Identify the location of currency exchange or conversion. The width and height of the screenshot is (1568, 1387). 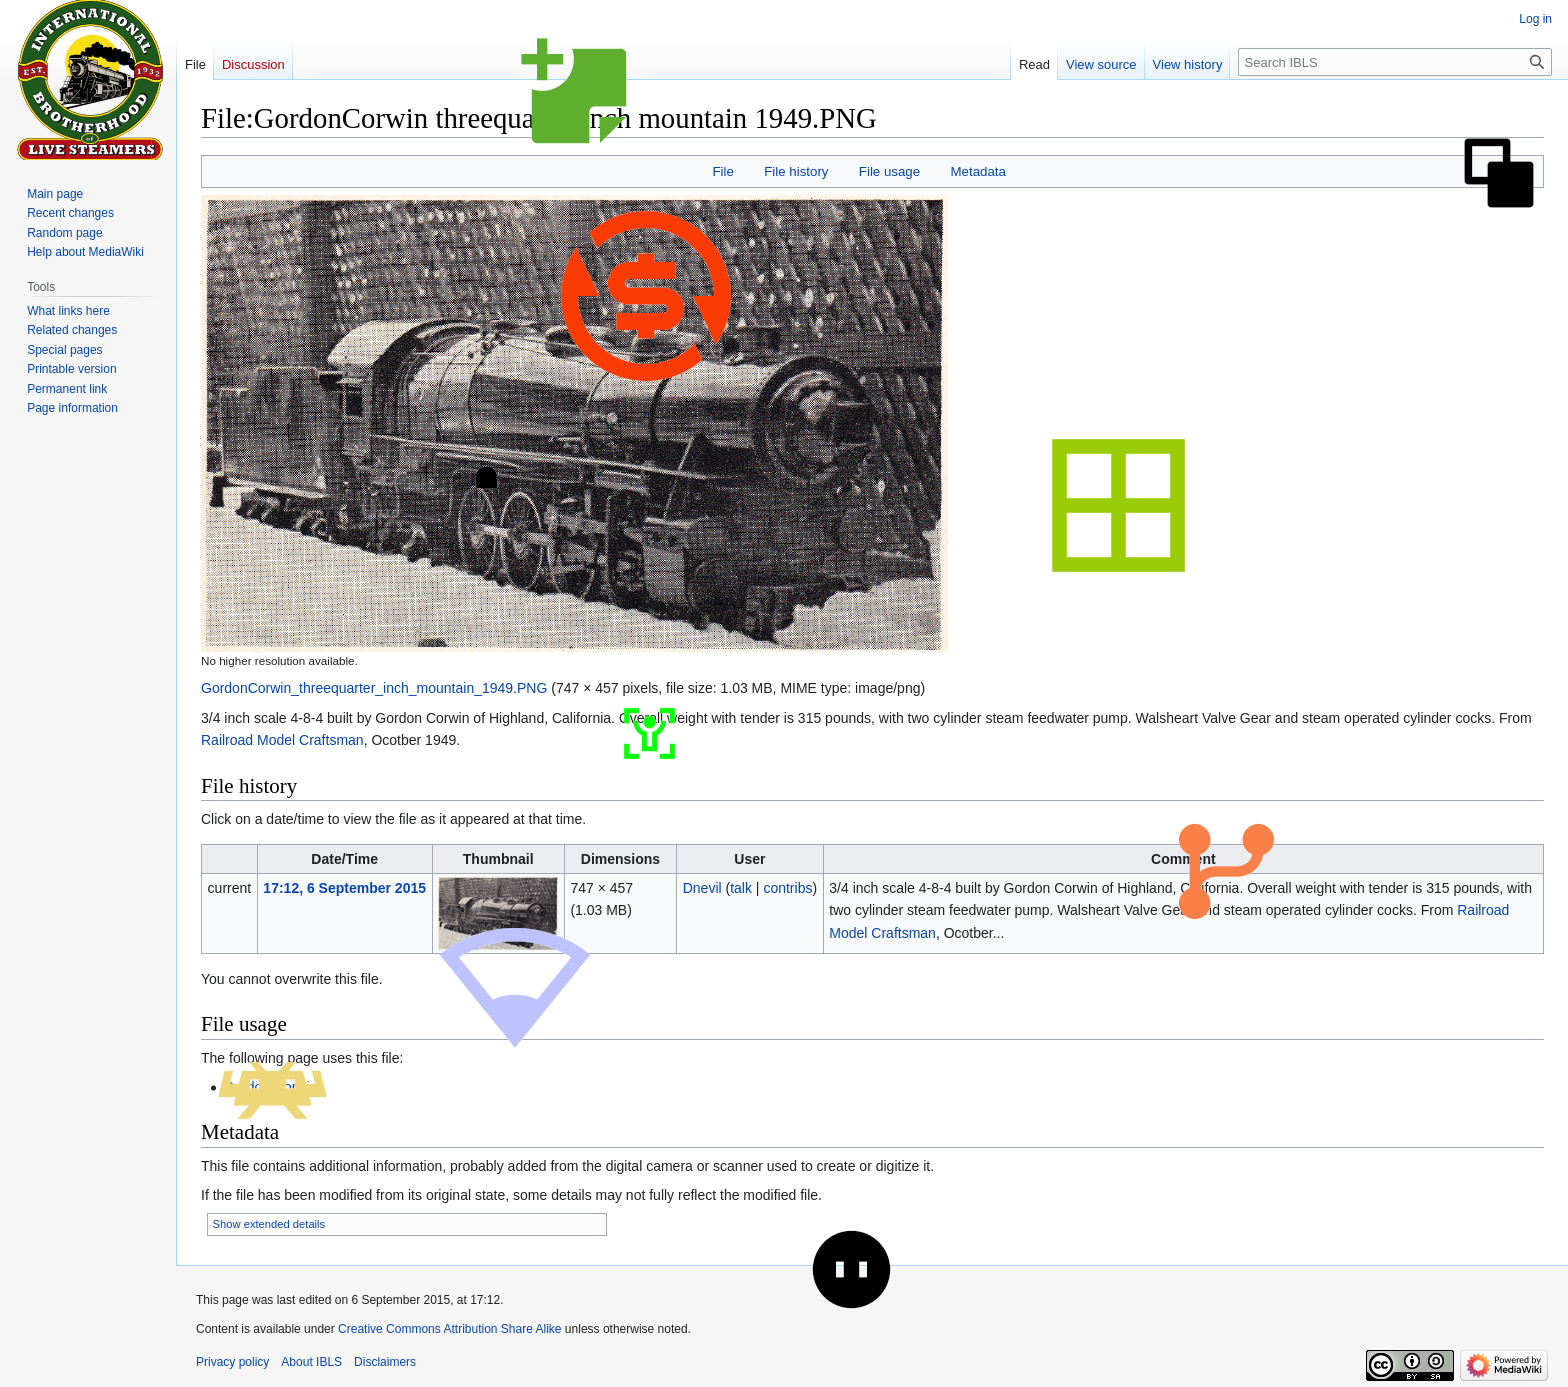
(646, 296).